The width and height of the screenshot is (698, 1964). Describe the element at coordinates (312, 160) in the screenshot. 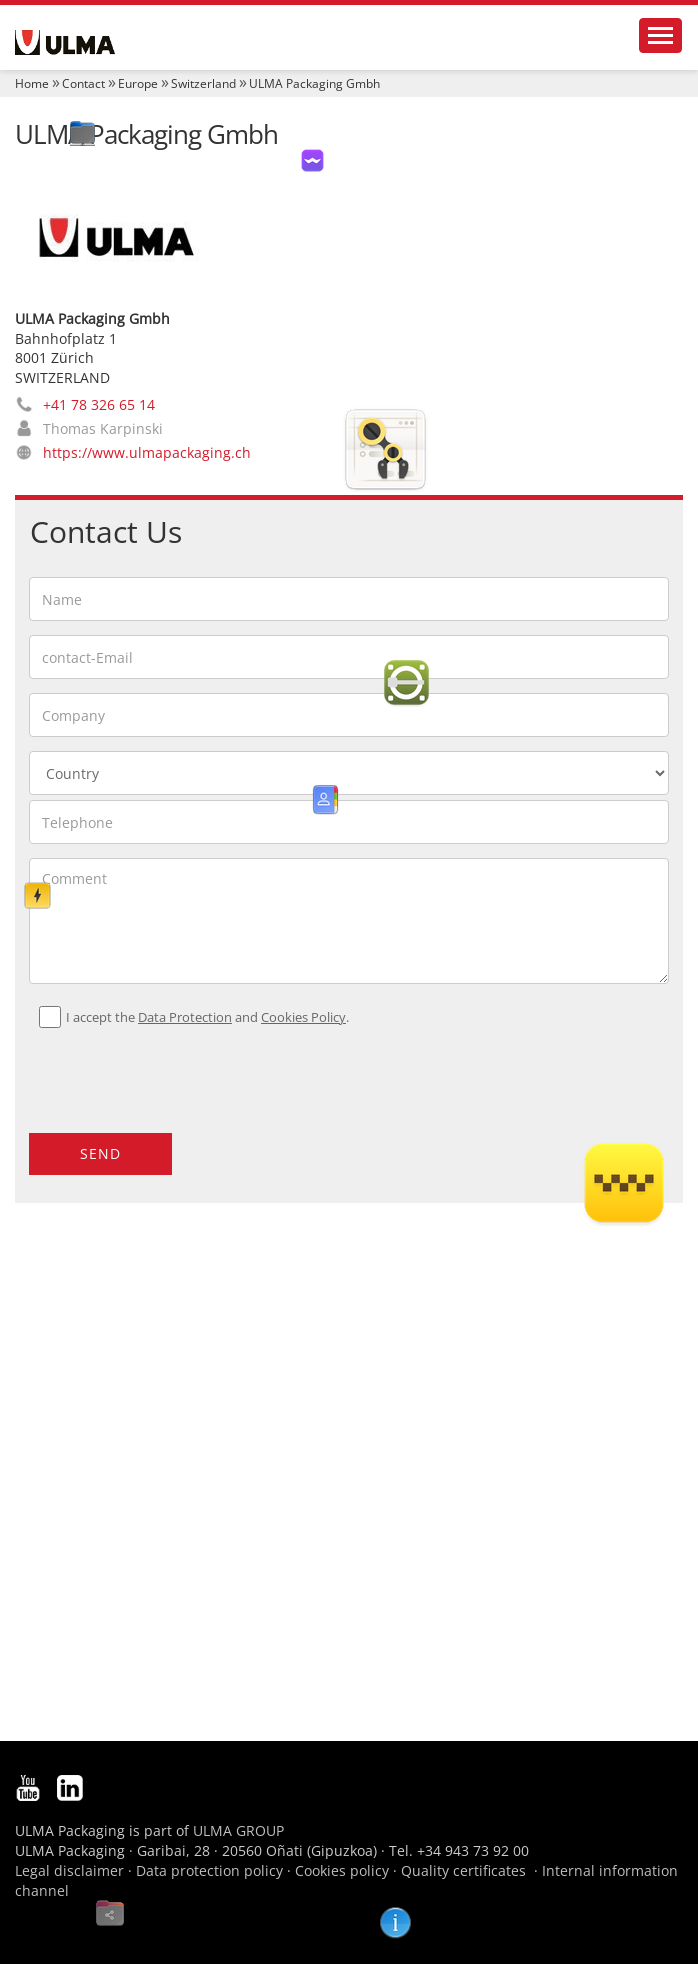

I see `open ferdium messaging aggregator app` at that location.